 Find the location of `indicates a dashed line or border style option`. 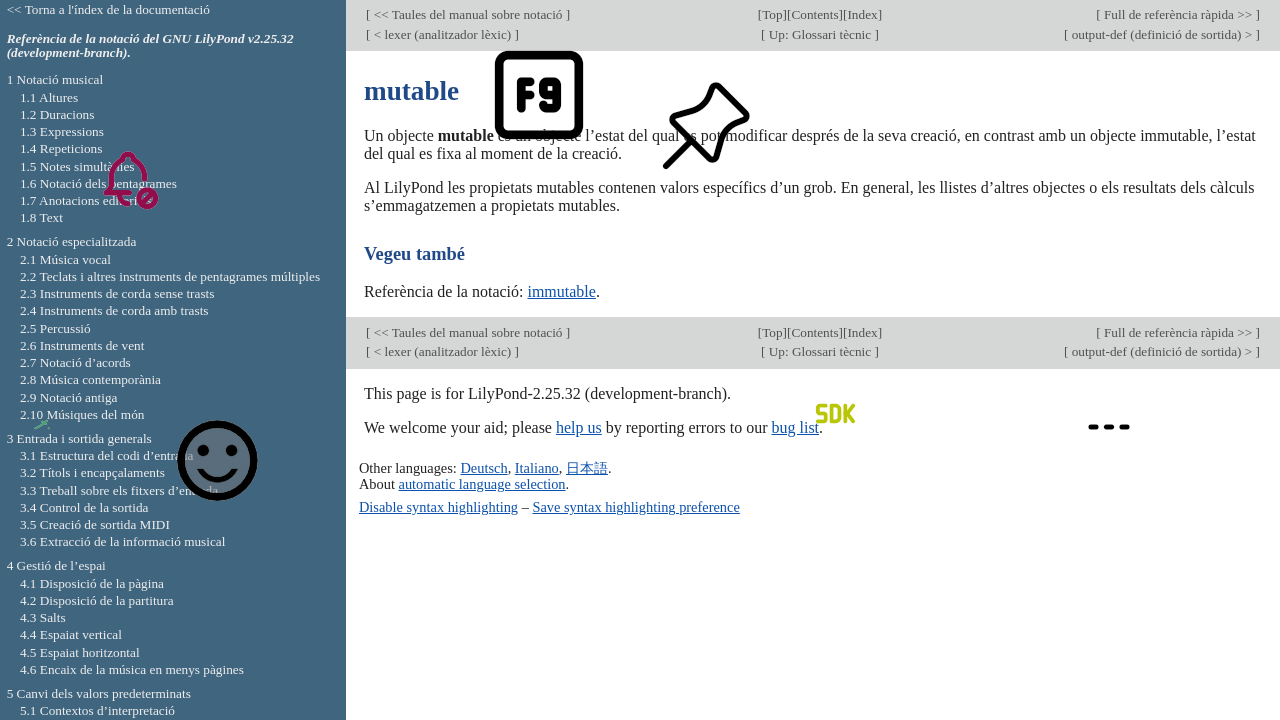

indicates a dashed line or border style option is located at coordinates (1109, 427).